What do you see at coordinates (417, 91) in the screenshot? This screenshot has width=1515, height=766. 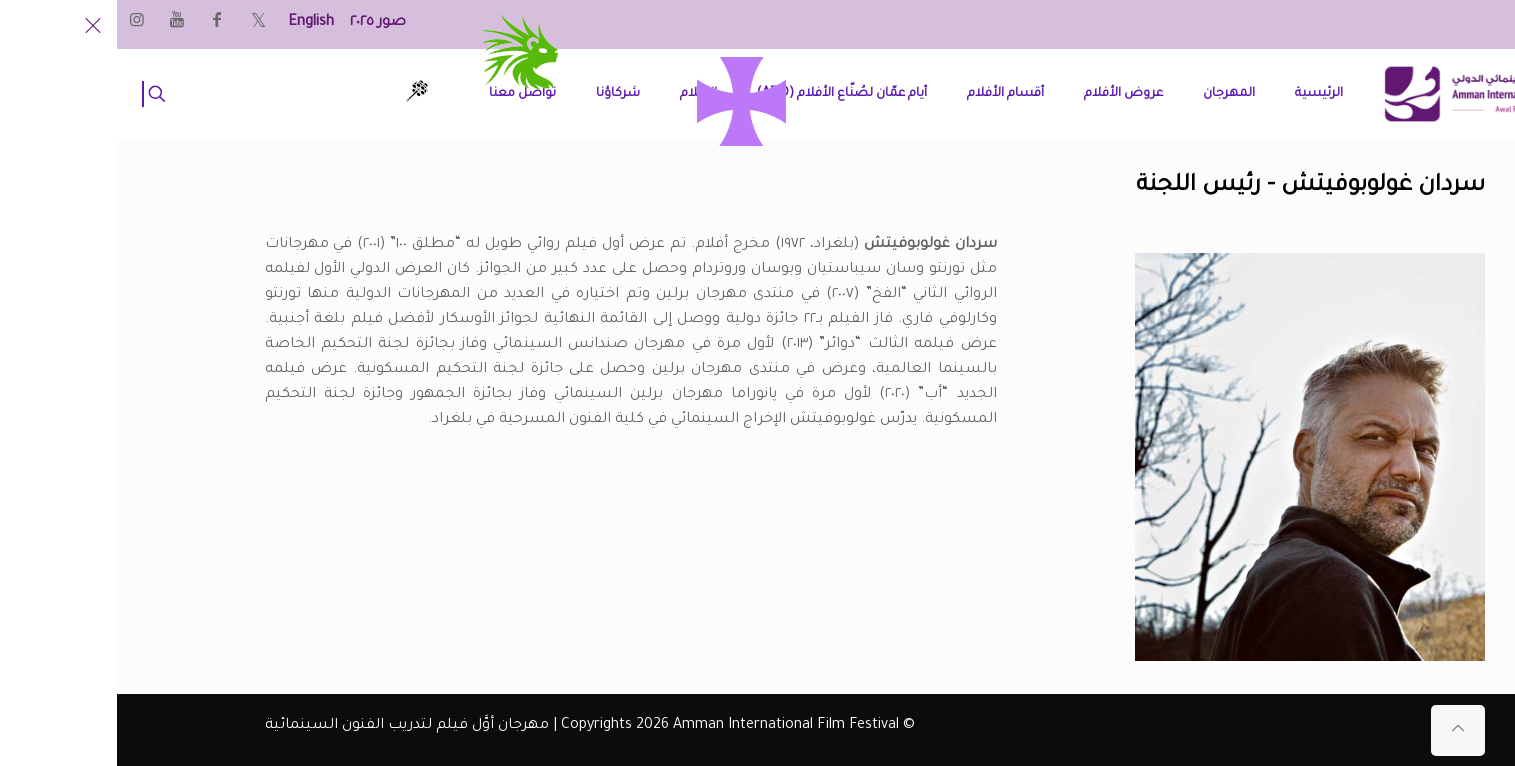 I see `select grenade weapon in inventory` at bounding box center [417, 91].